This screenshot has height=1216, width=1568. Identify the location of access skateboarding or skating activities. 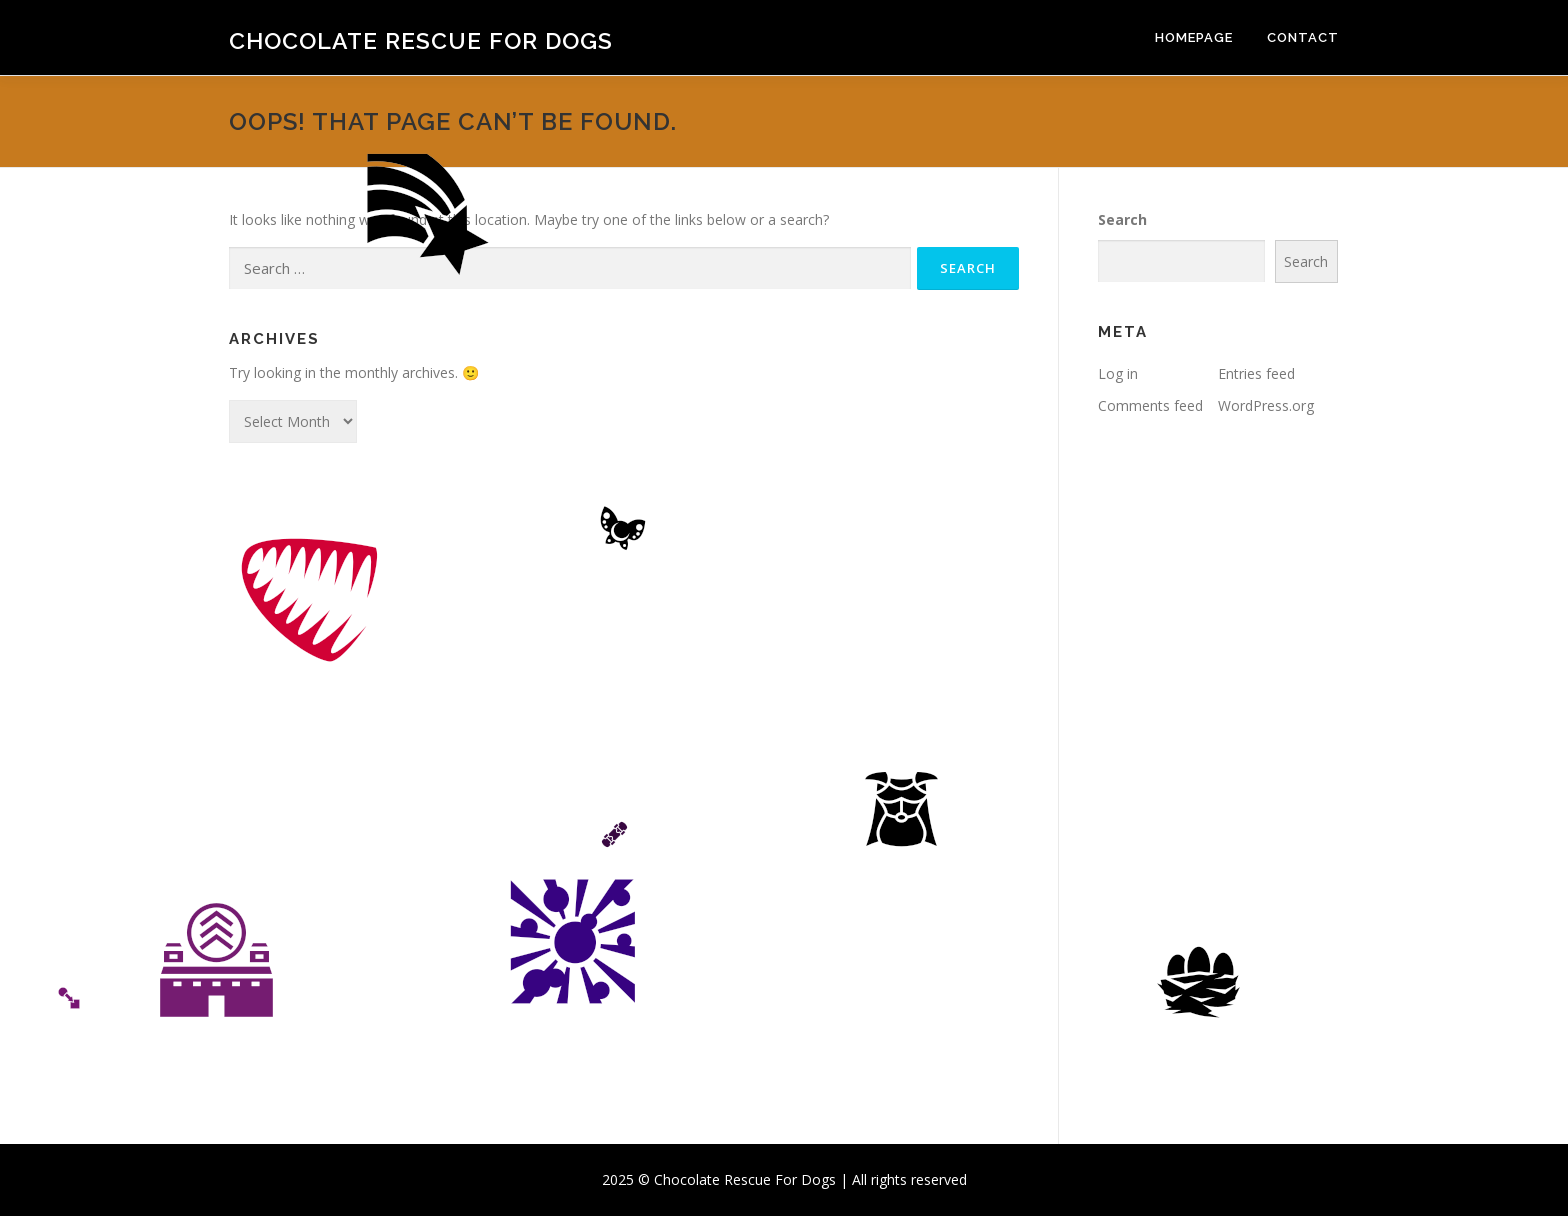
(614, 834).